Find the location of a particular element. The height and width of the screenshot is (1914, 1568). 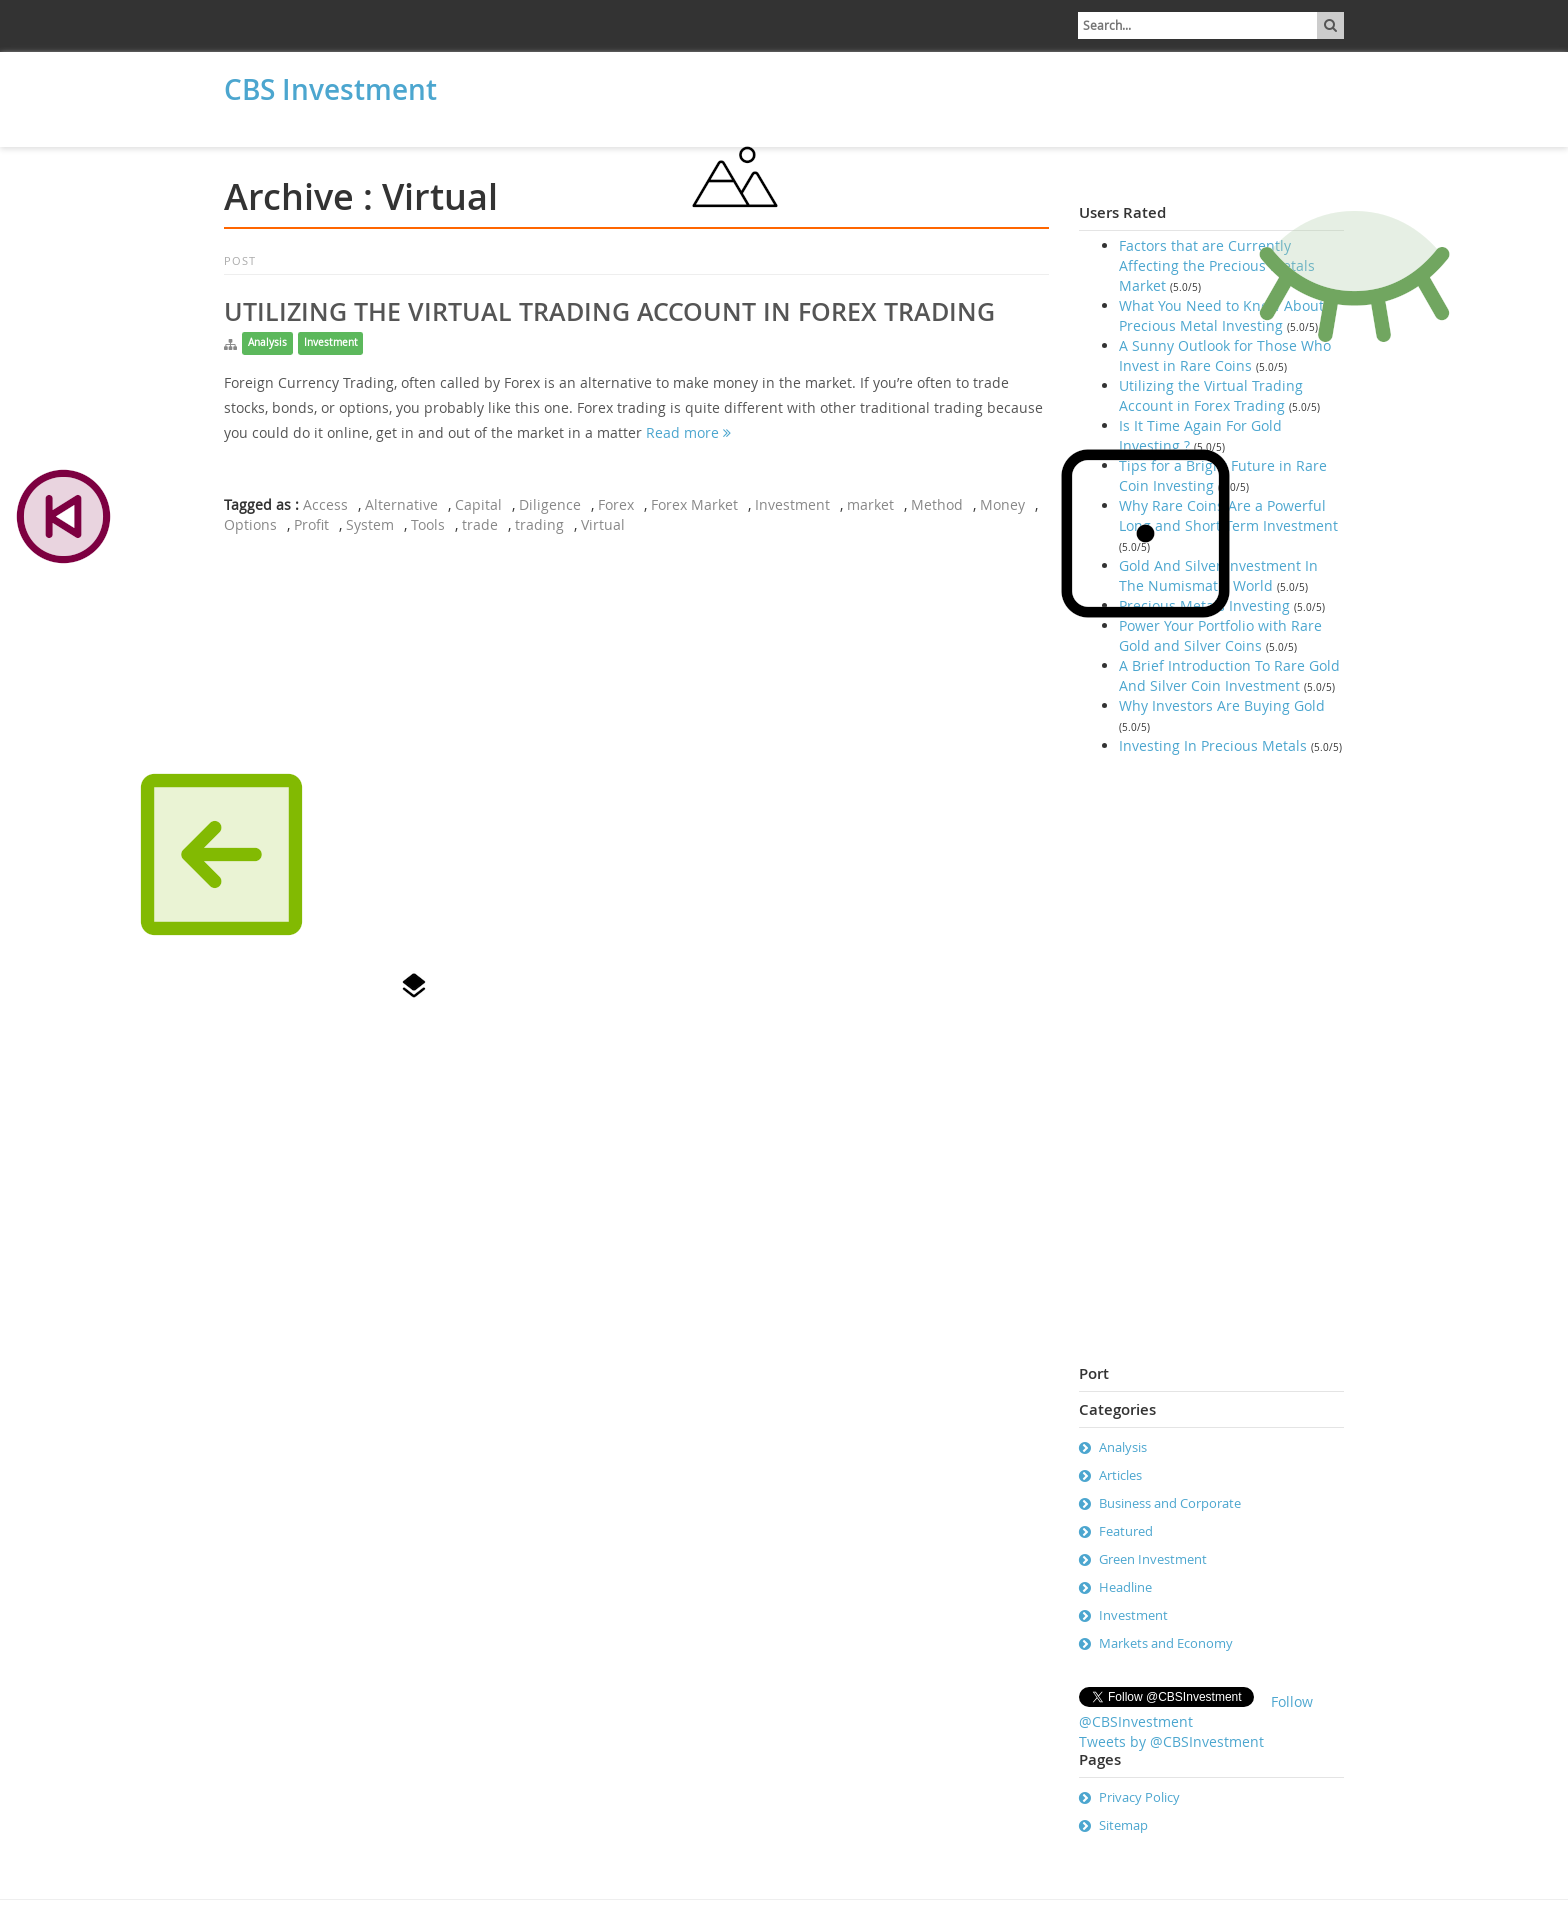

toggle map layers or overlays is located at coordinates (414, 986).